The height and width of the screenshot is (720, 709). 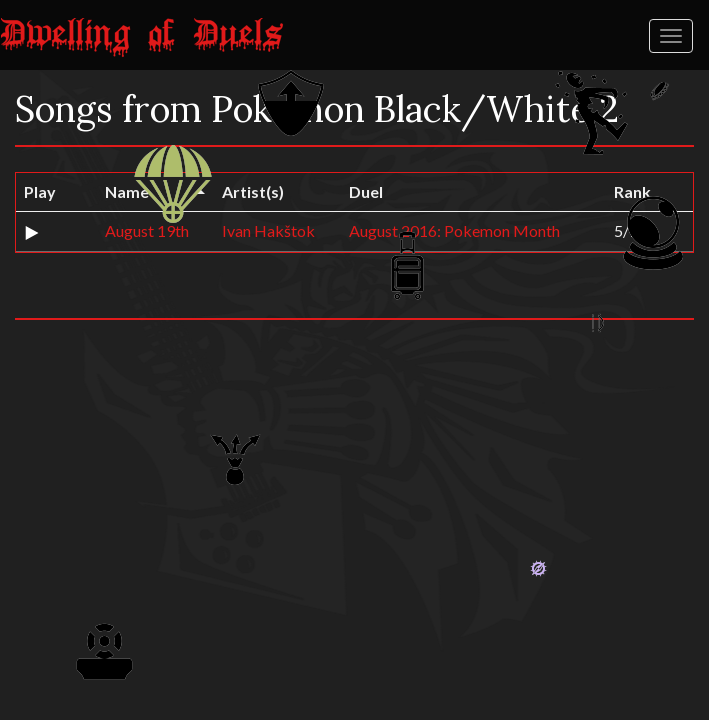 I want to click on zombie enemy or character type in a game, so click(x=595, y=112).